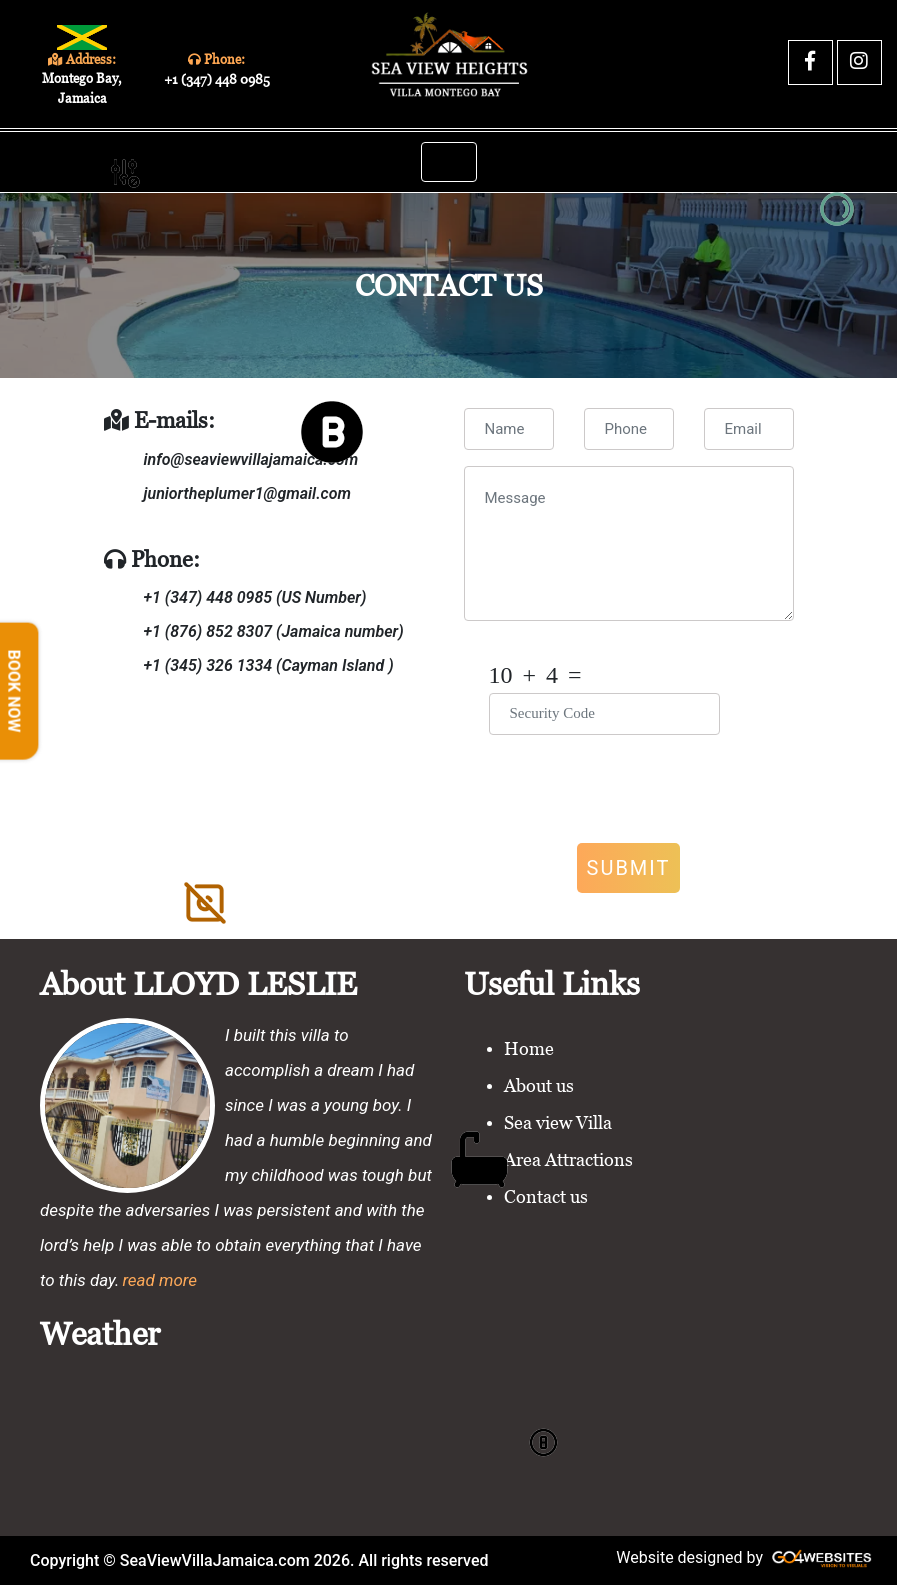 The width and height of the screenshot is (897, 1585). Describe the element at coordinates (332, 432) in the screenshot. I see `xbox controller B button indicator` at that location.